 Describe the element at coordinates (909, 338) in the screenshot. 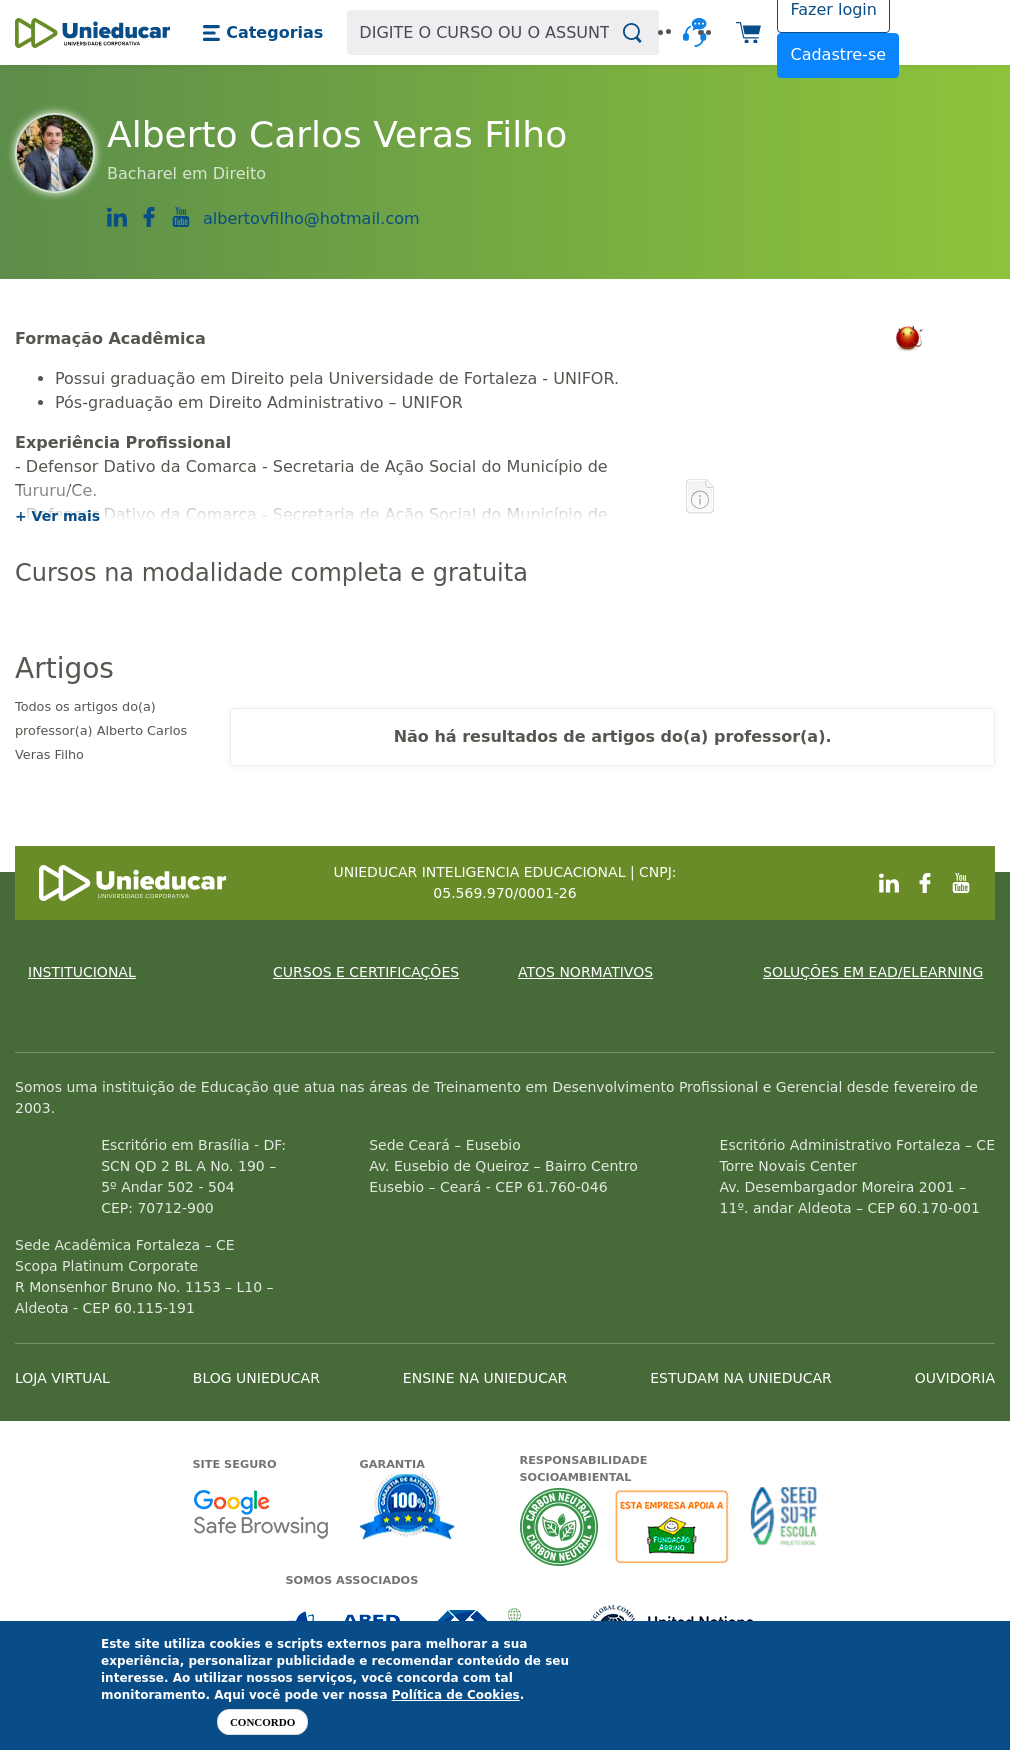

I see `indicates a mischievous or playful mood in chat` at that location.